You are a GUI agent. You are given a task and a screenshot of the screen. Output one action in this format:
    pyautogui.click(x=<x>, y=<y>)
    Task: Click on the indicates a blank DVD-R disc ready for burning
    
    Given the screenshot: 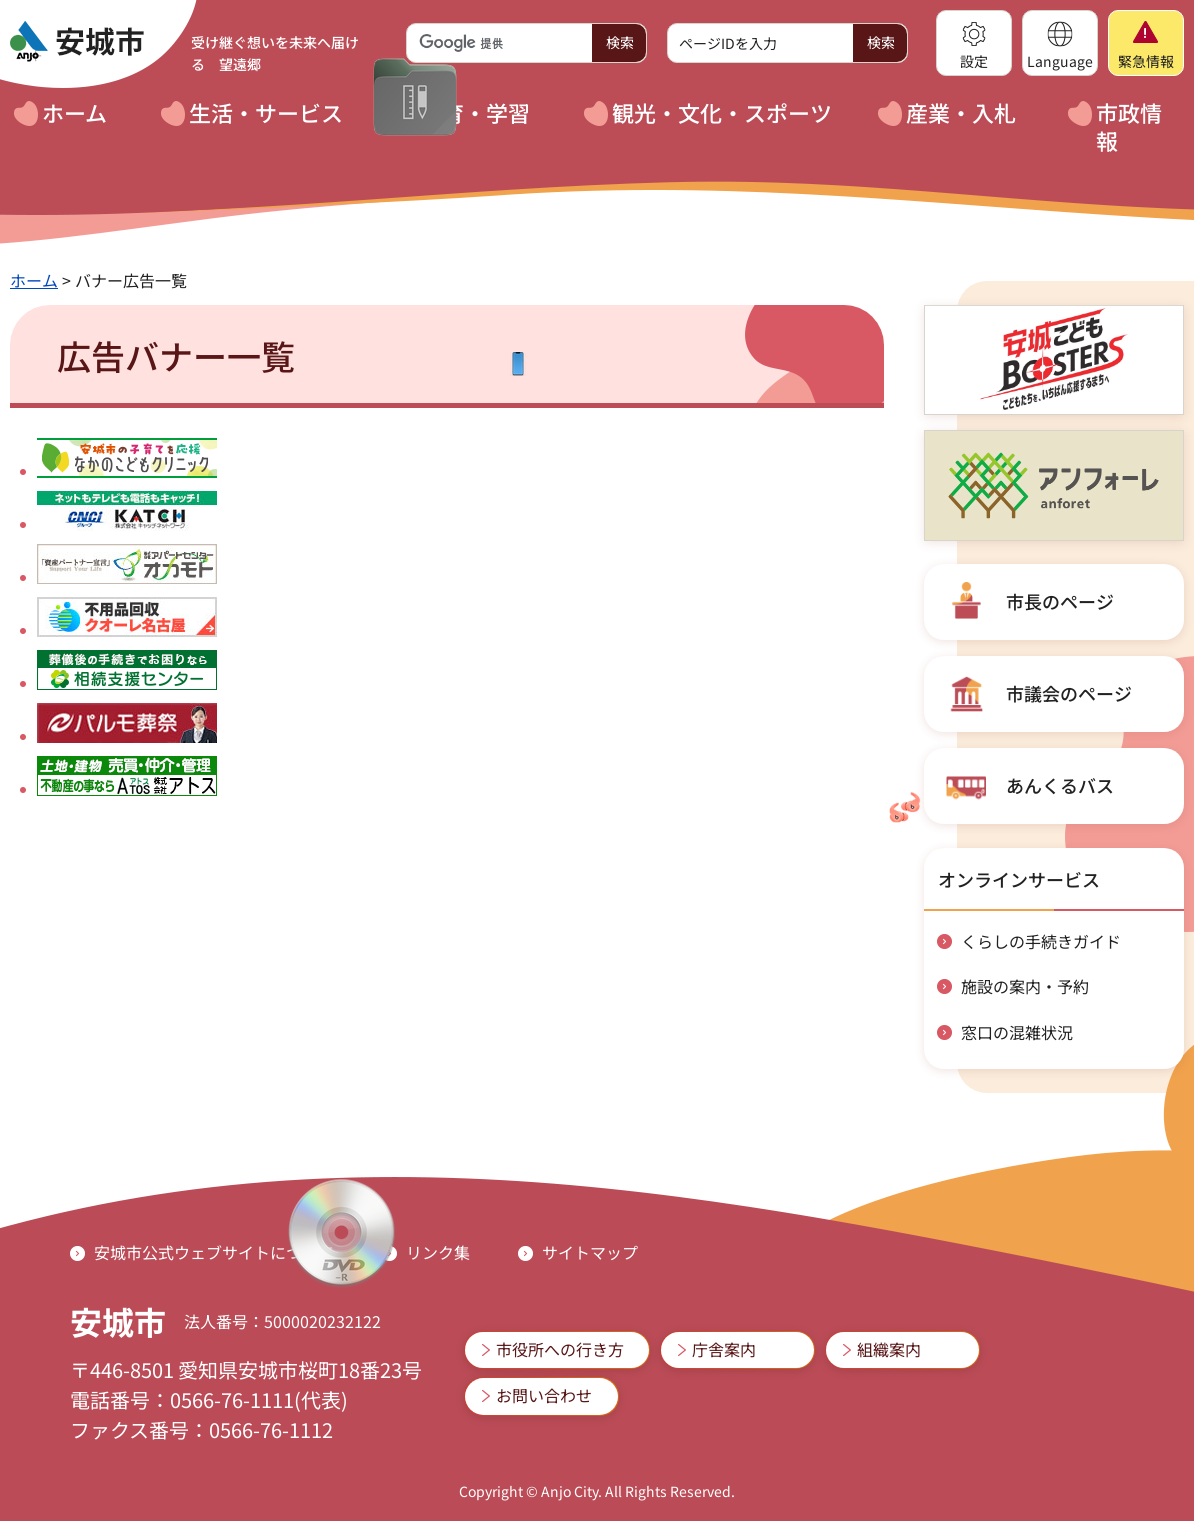 What is the action you would take?
    pyautogui.click(x=341, y=1234)
    